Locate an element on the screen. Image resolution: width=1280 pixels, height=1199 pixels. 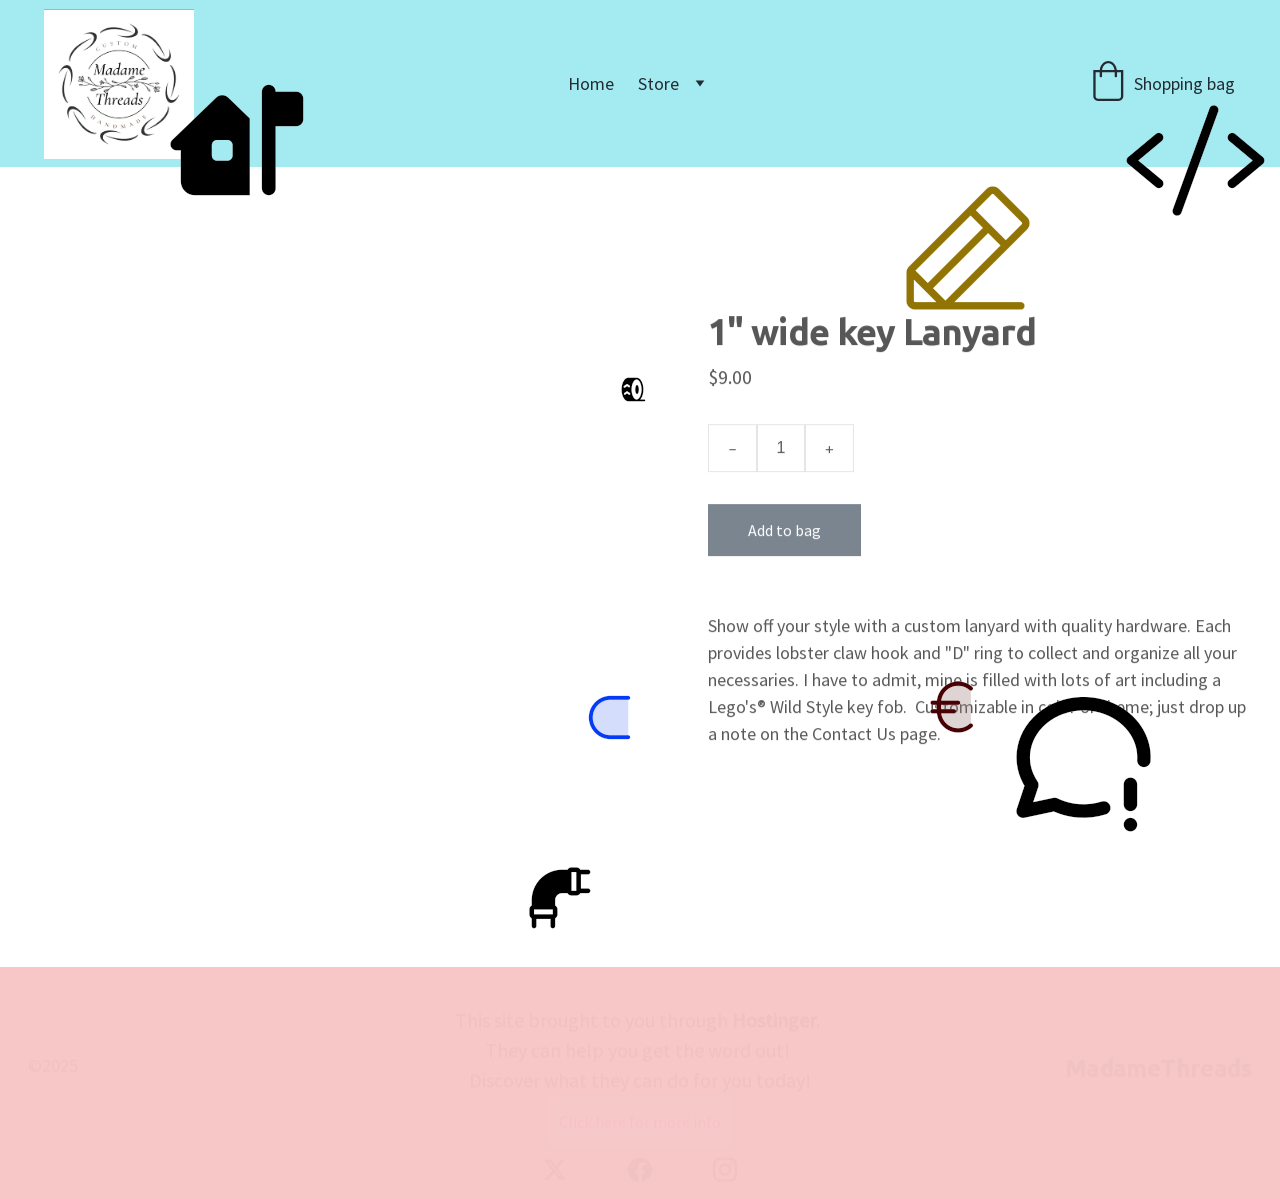
view tire pressure or status is located at coordinates (632, 389).